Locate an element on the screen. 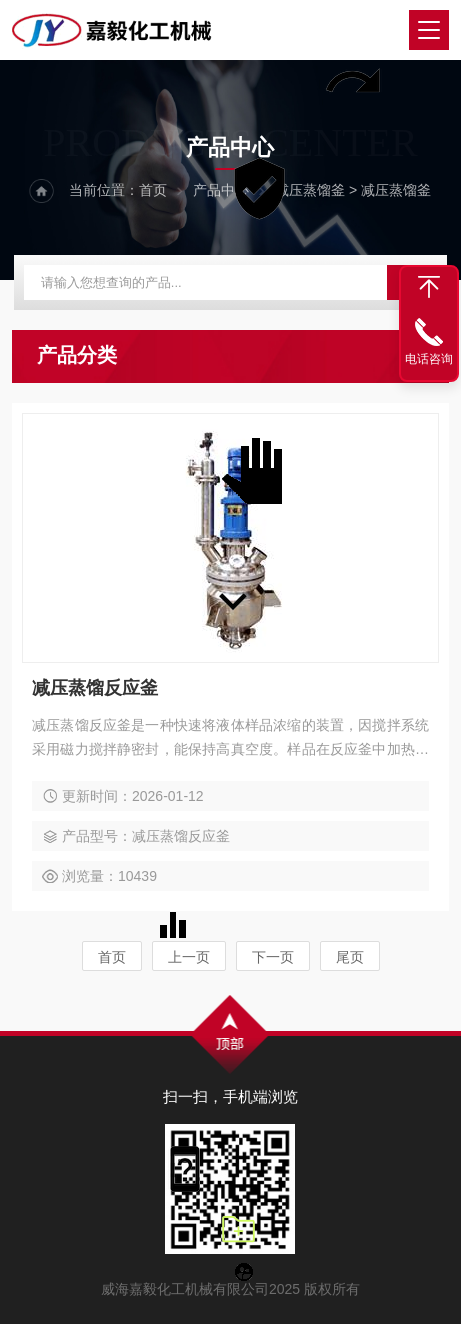 The image size is (461, 1324). redo the last undone action is located at coordinates (353, 81).